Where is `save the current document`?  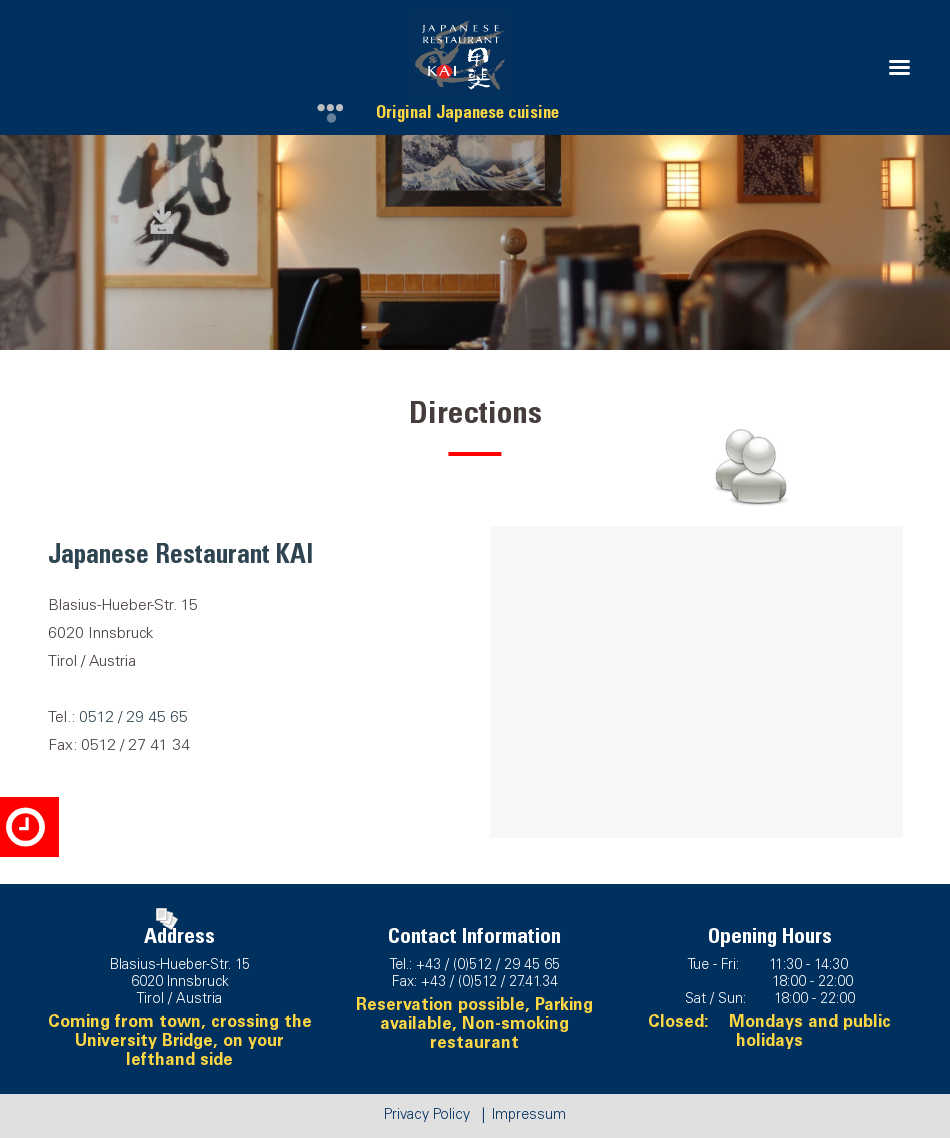 save the current document is located at coordinates (162, 218).